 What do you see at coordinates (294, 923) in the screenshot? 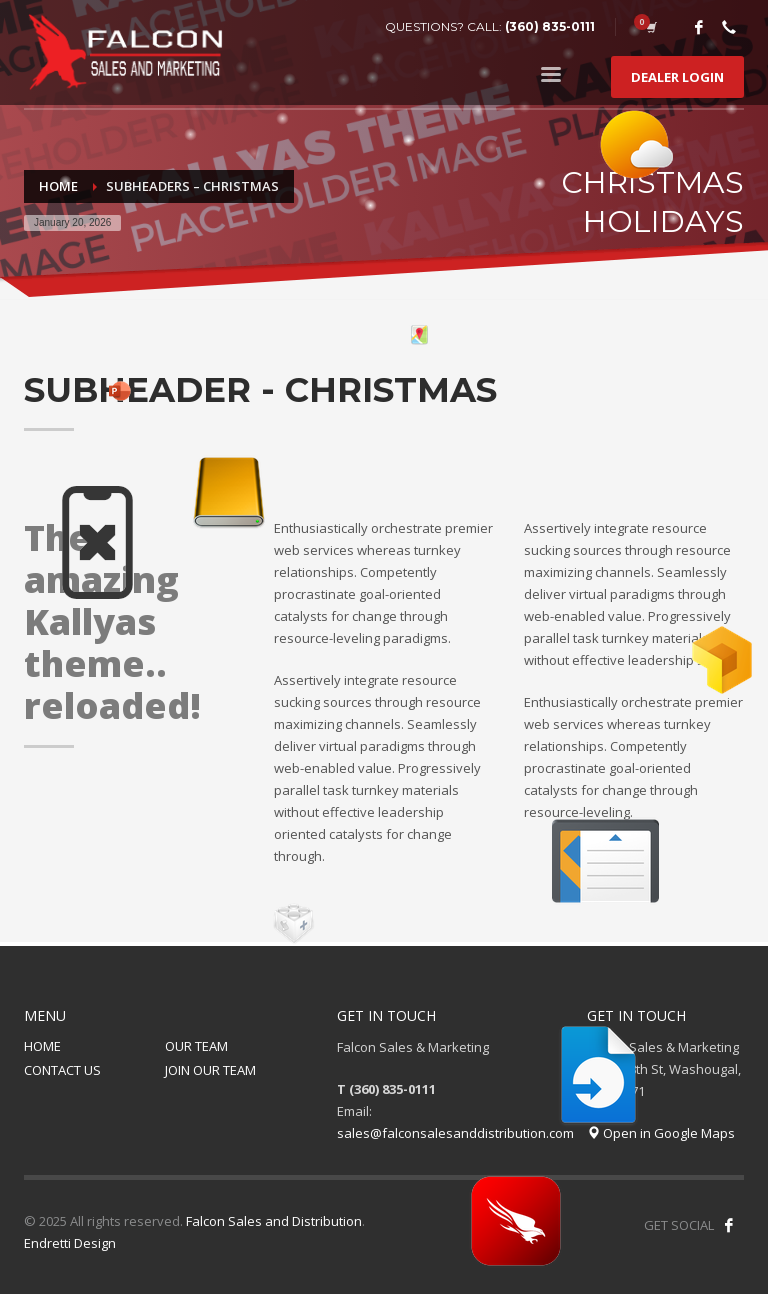
I see `scripting addition or plugin component for script editor` at bounding box center [294, 923].